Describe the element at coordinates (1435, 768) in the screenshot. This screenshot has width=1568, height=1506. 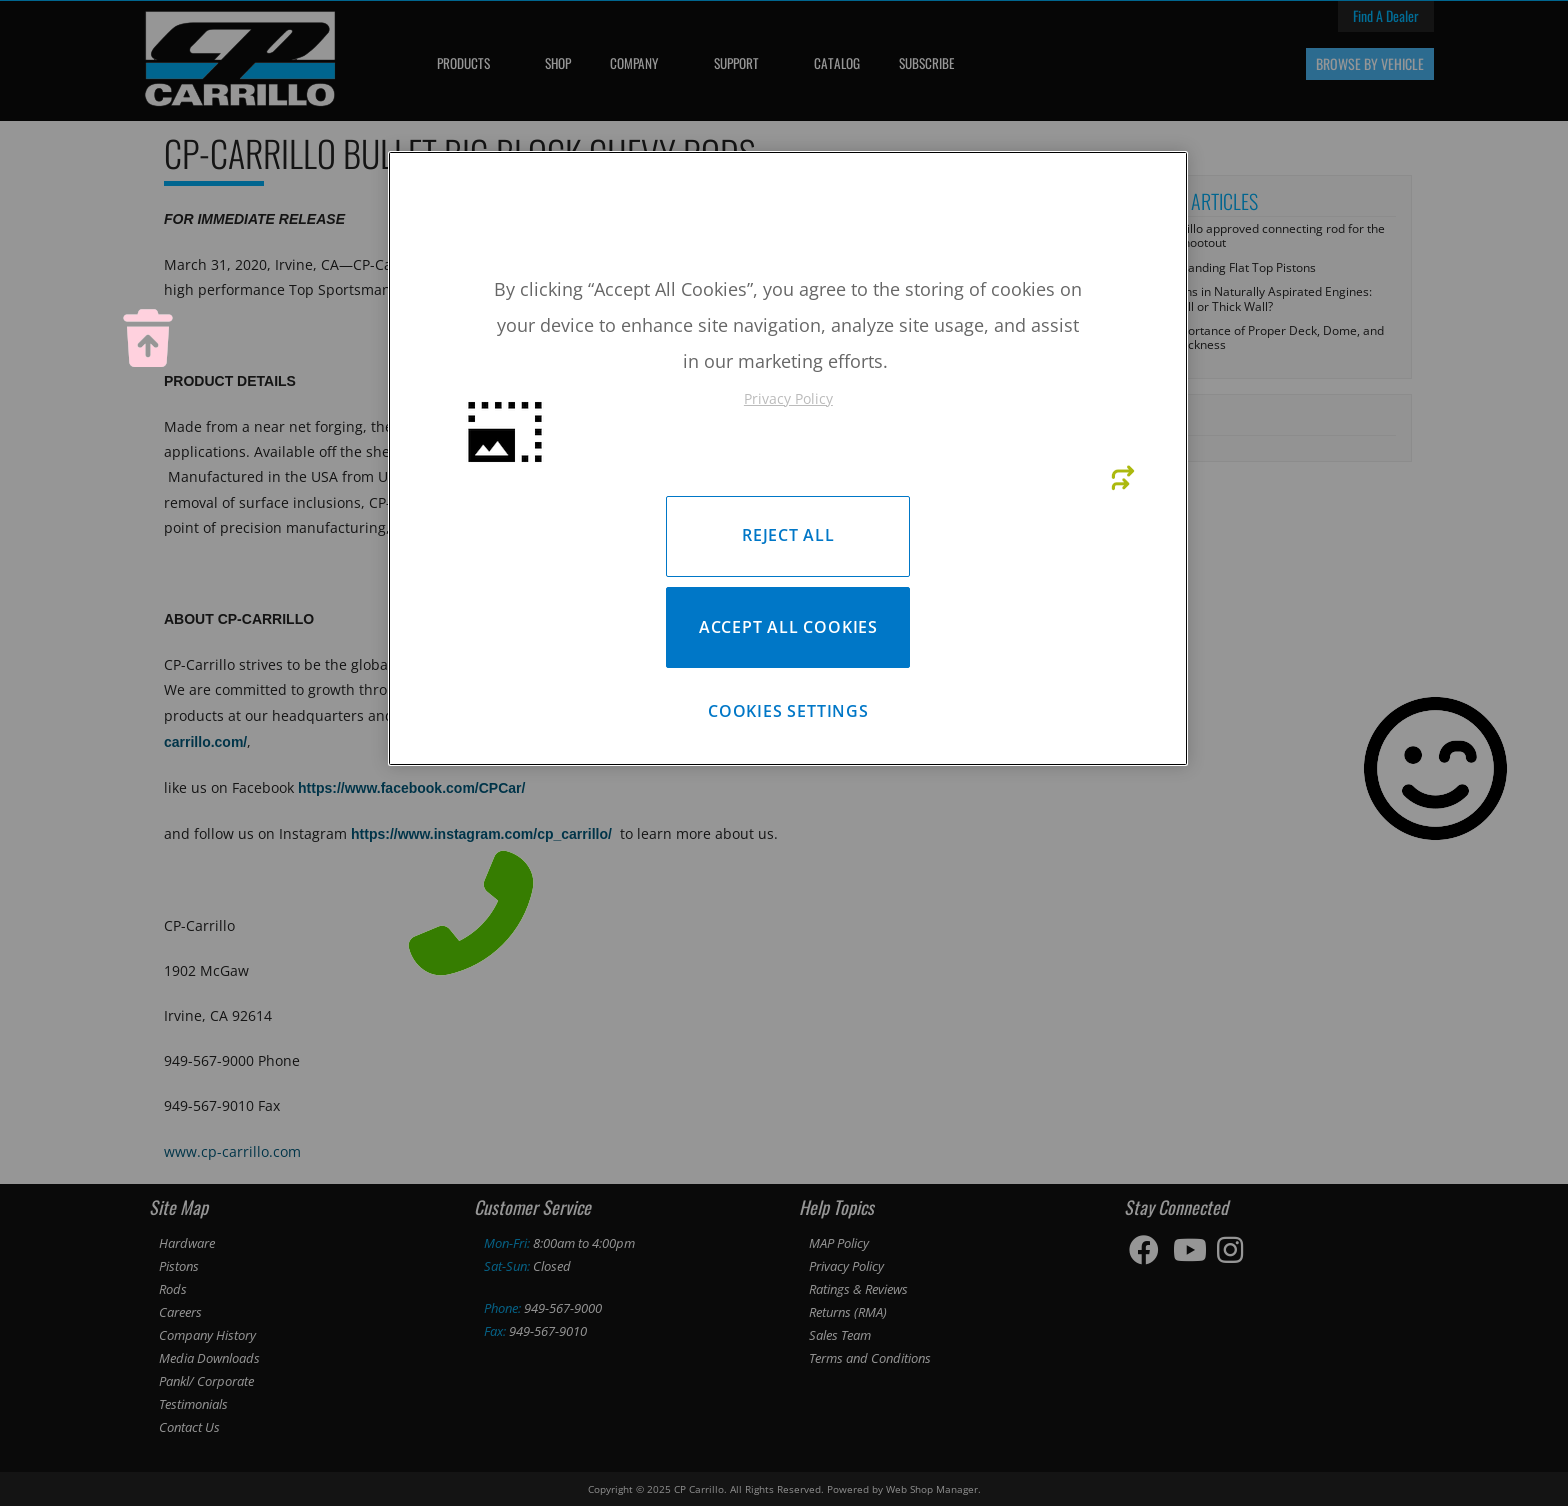
I see `insert a winking emoji or emoticon` at that location.